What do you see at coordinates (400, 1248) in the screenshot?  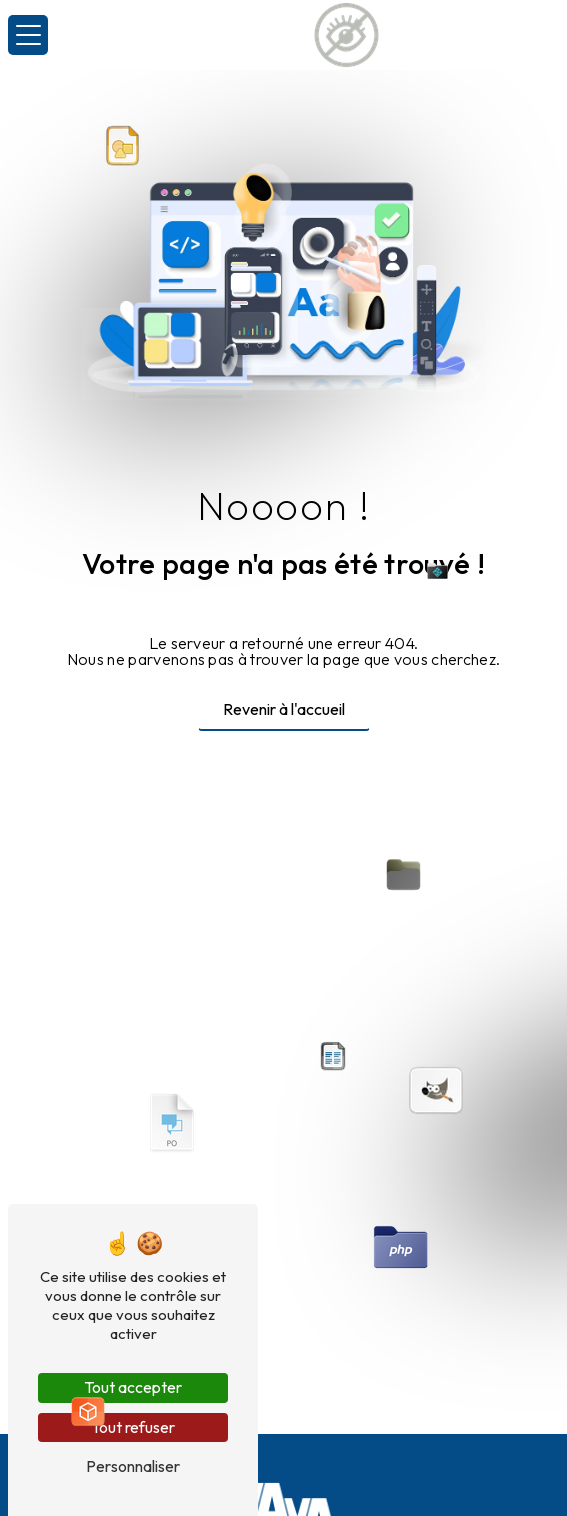 I see `open folder containing php files` at bounding box center [400, 1248].